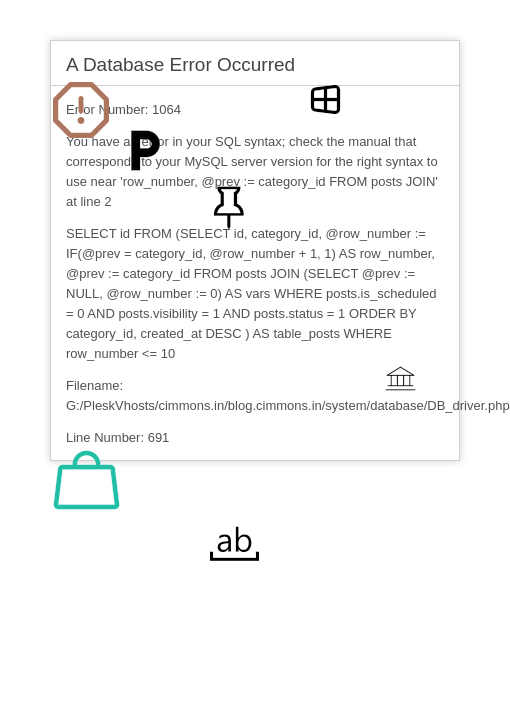  I want to click on pin item to keep it visible, so click(230, 206).